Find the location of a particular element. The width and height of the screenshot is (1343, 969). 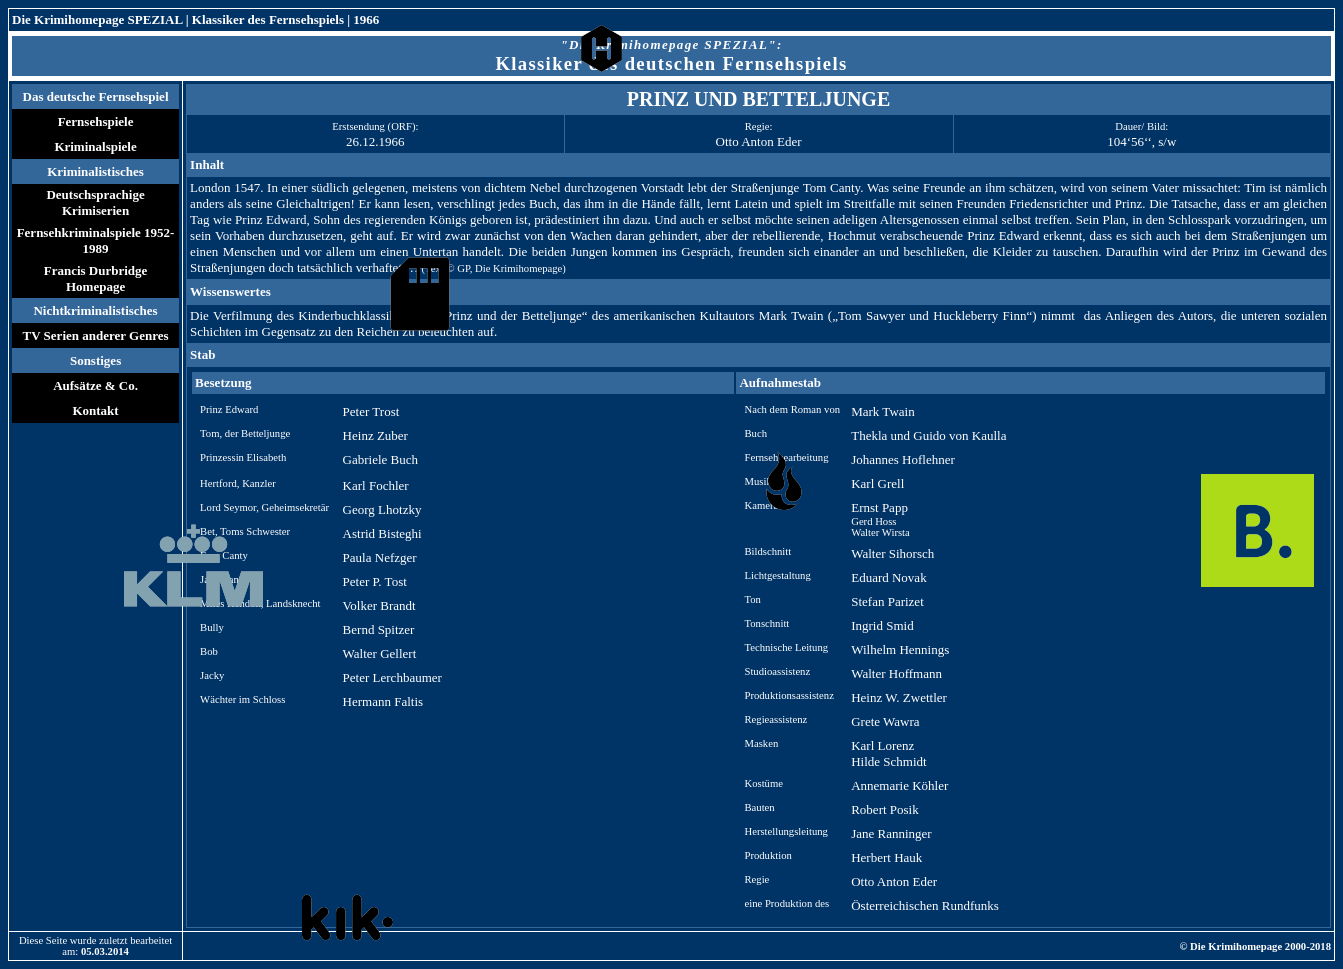

open kik messenger app is located at coordinates (347, 917).